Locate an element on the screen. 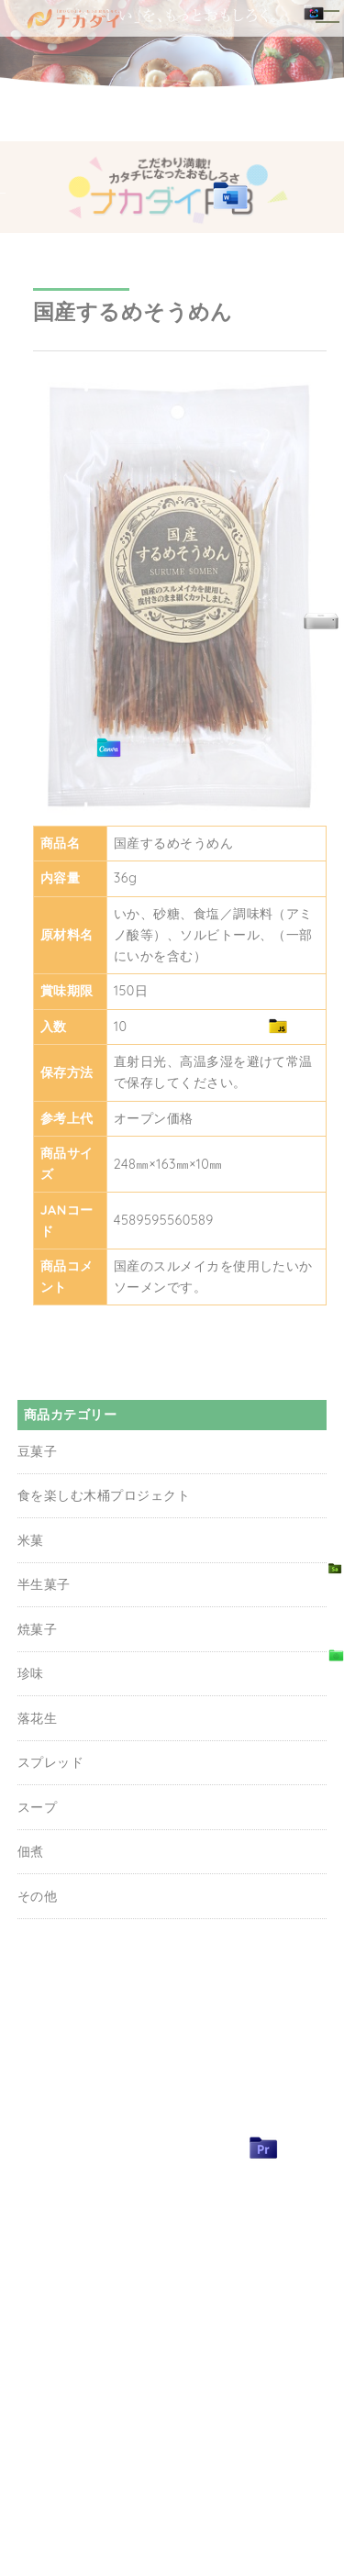 The image size is (344, 2576). open folder containing Microsoft Word documents is located at coordinates (230, 196).